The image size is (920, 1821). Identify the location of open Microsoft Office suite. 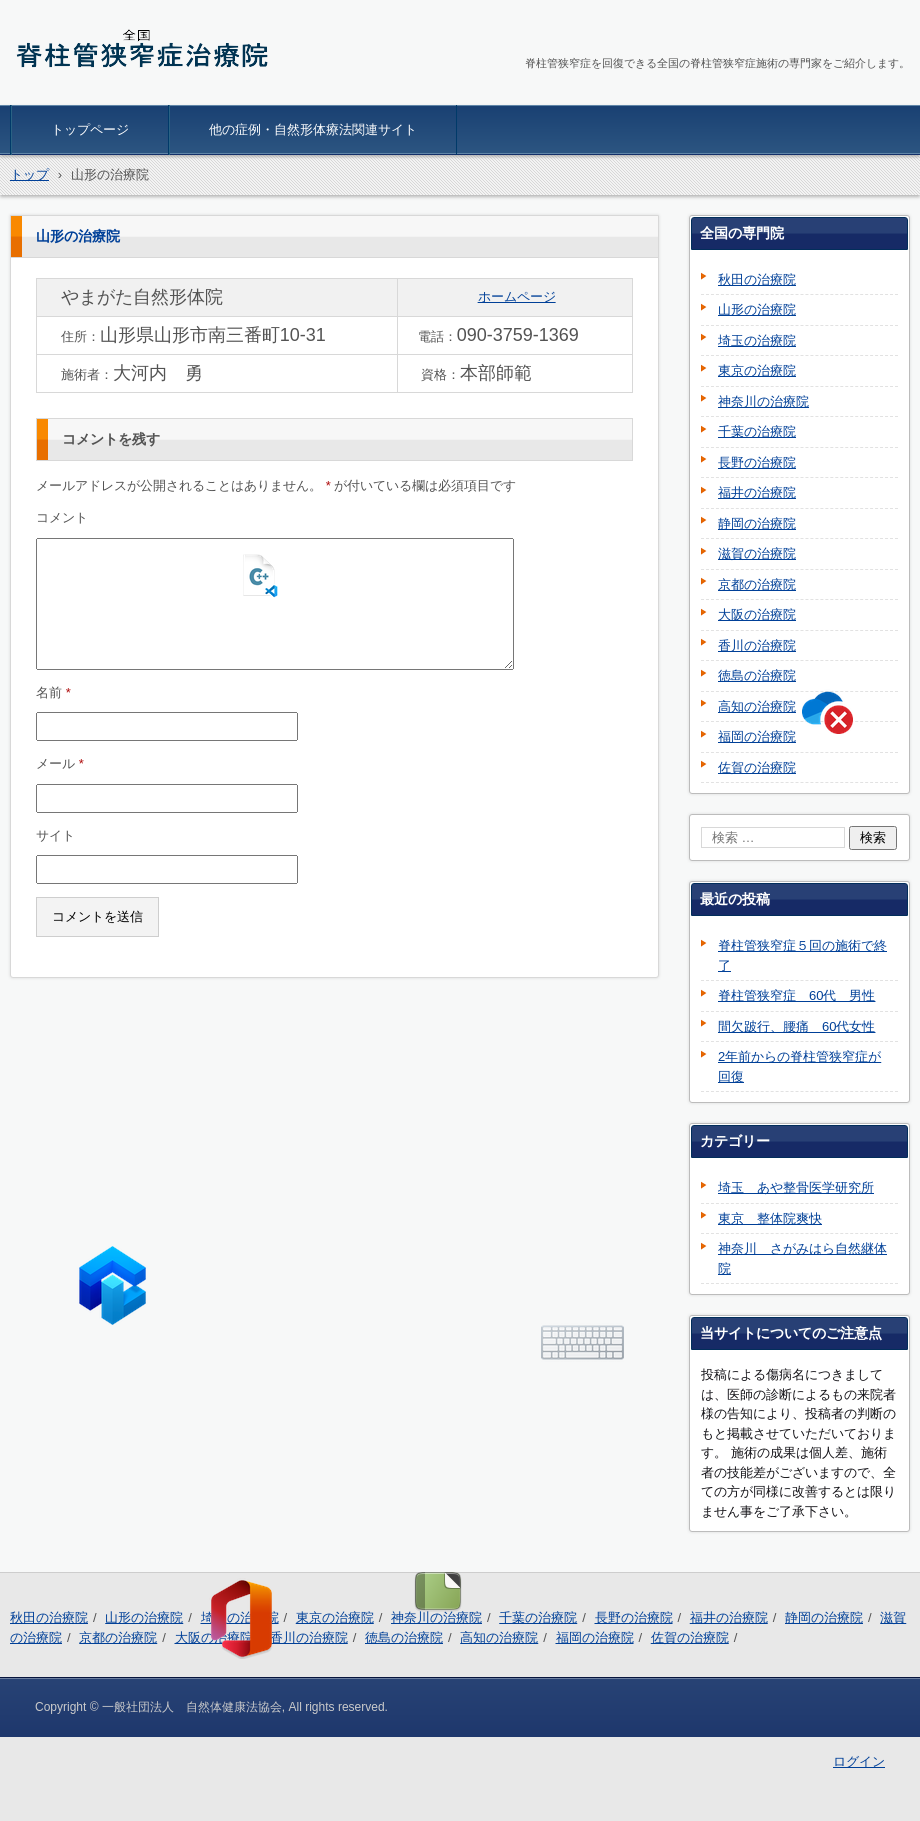
(241, 1618).